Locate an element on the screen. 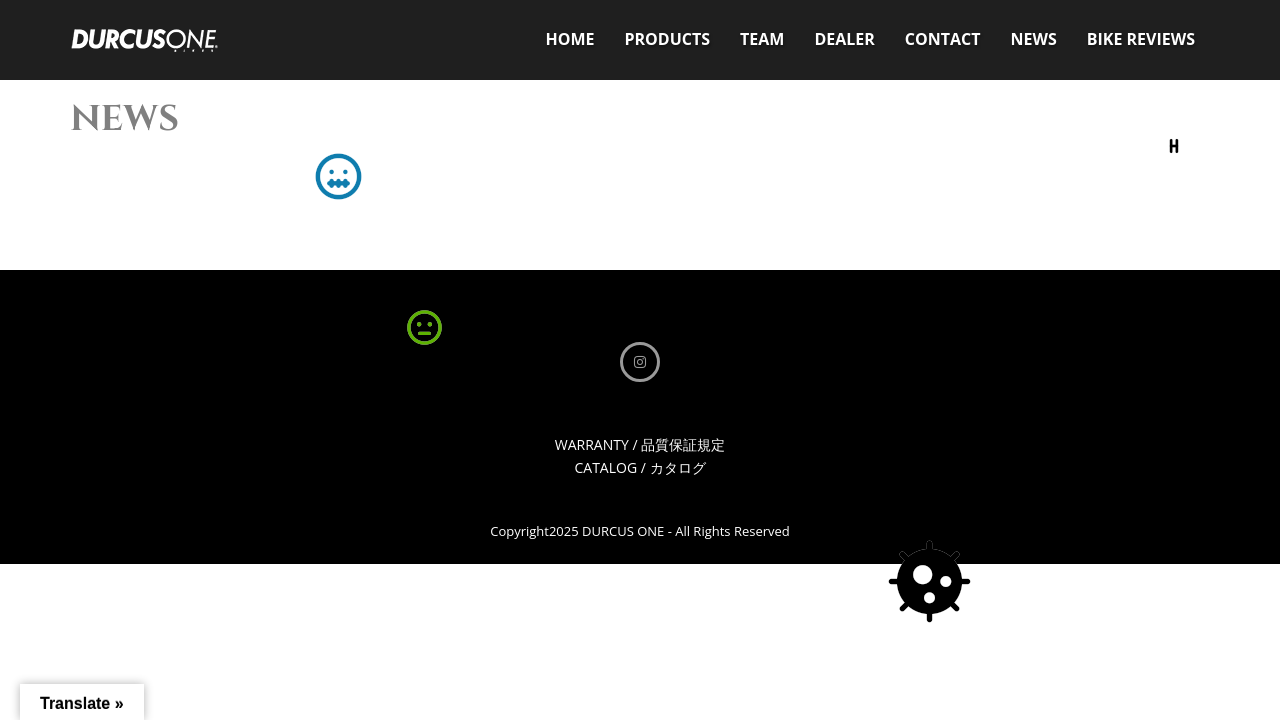 This screenshot has height=720, width=1280. rate experience as neutral or average is located at coordinates (424, 327).